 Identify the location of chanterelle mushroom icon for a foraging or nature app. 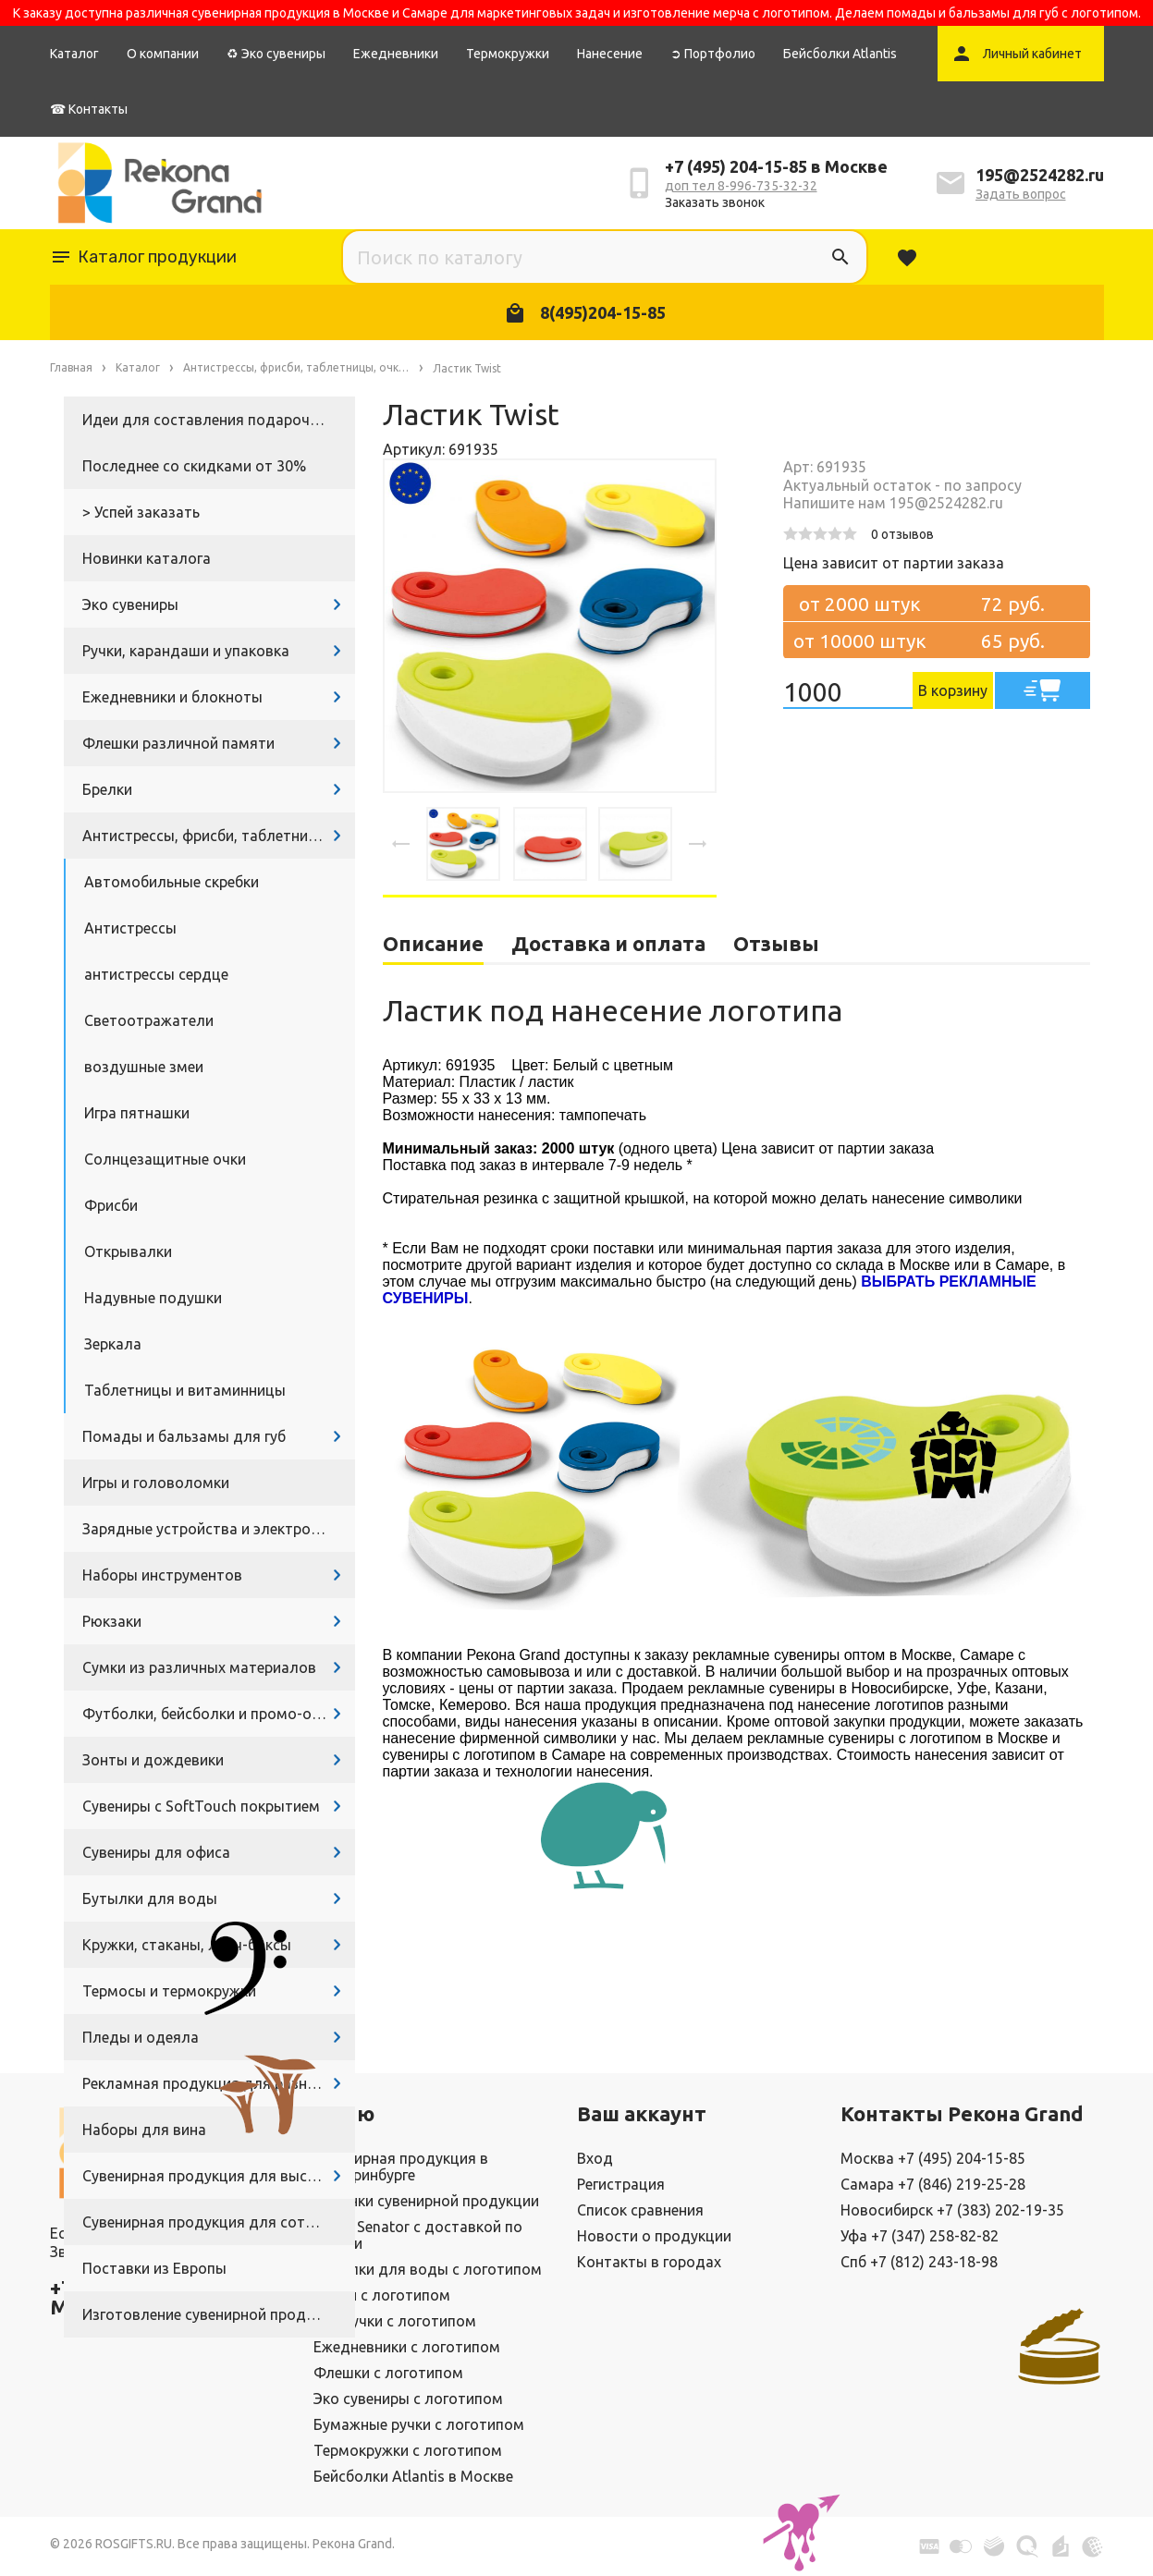
(266, 2094).